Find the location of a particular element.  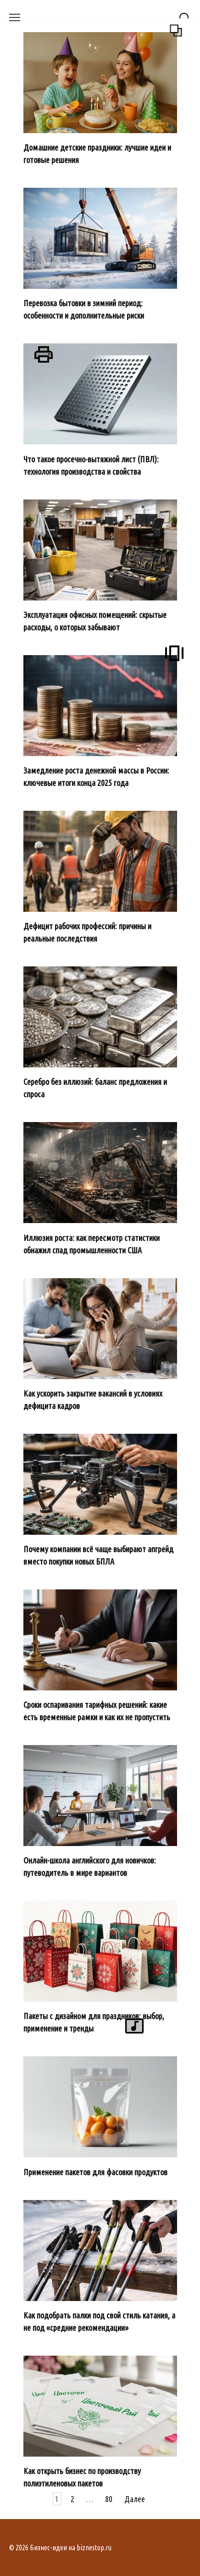

view stories or card-based content is located at coordinates (174, 654).